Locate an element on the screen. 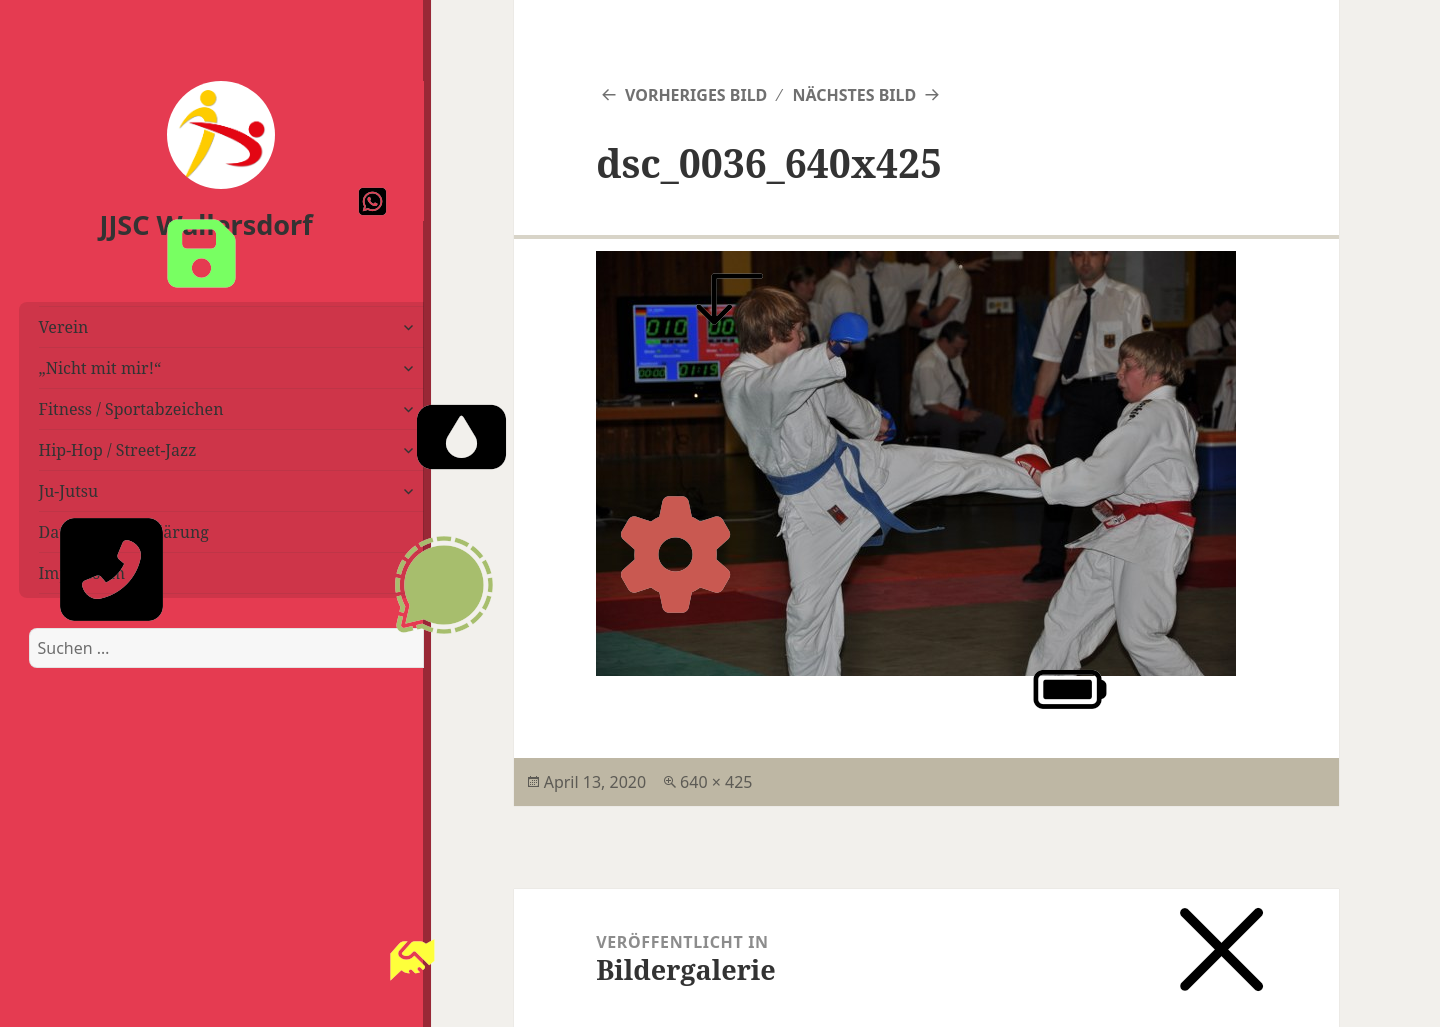 This screenshot has height=1027, width=1440. save current file or document is located at coordinates (201, 253).